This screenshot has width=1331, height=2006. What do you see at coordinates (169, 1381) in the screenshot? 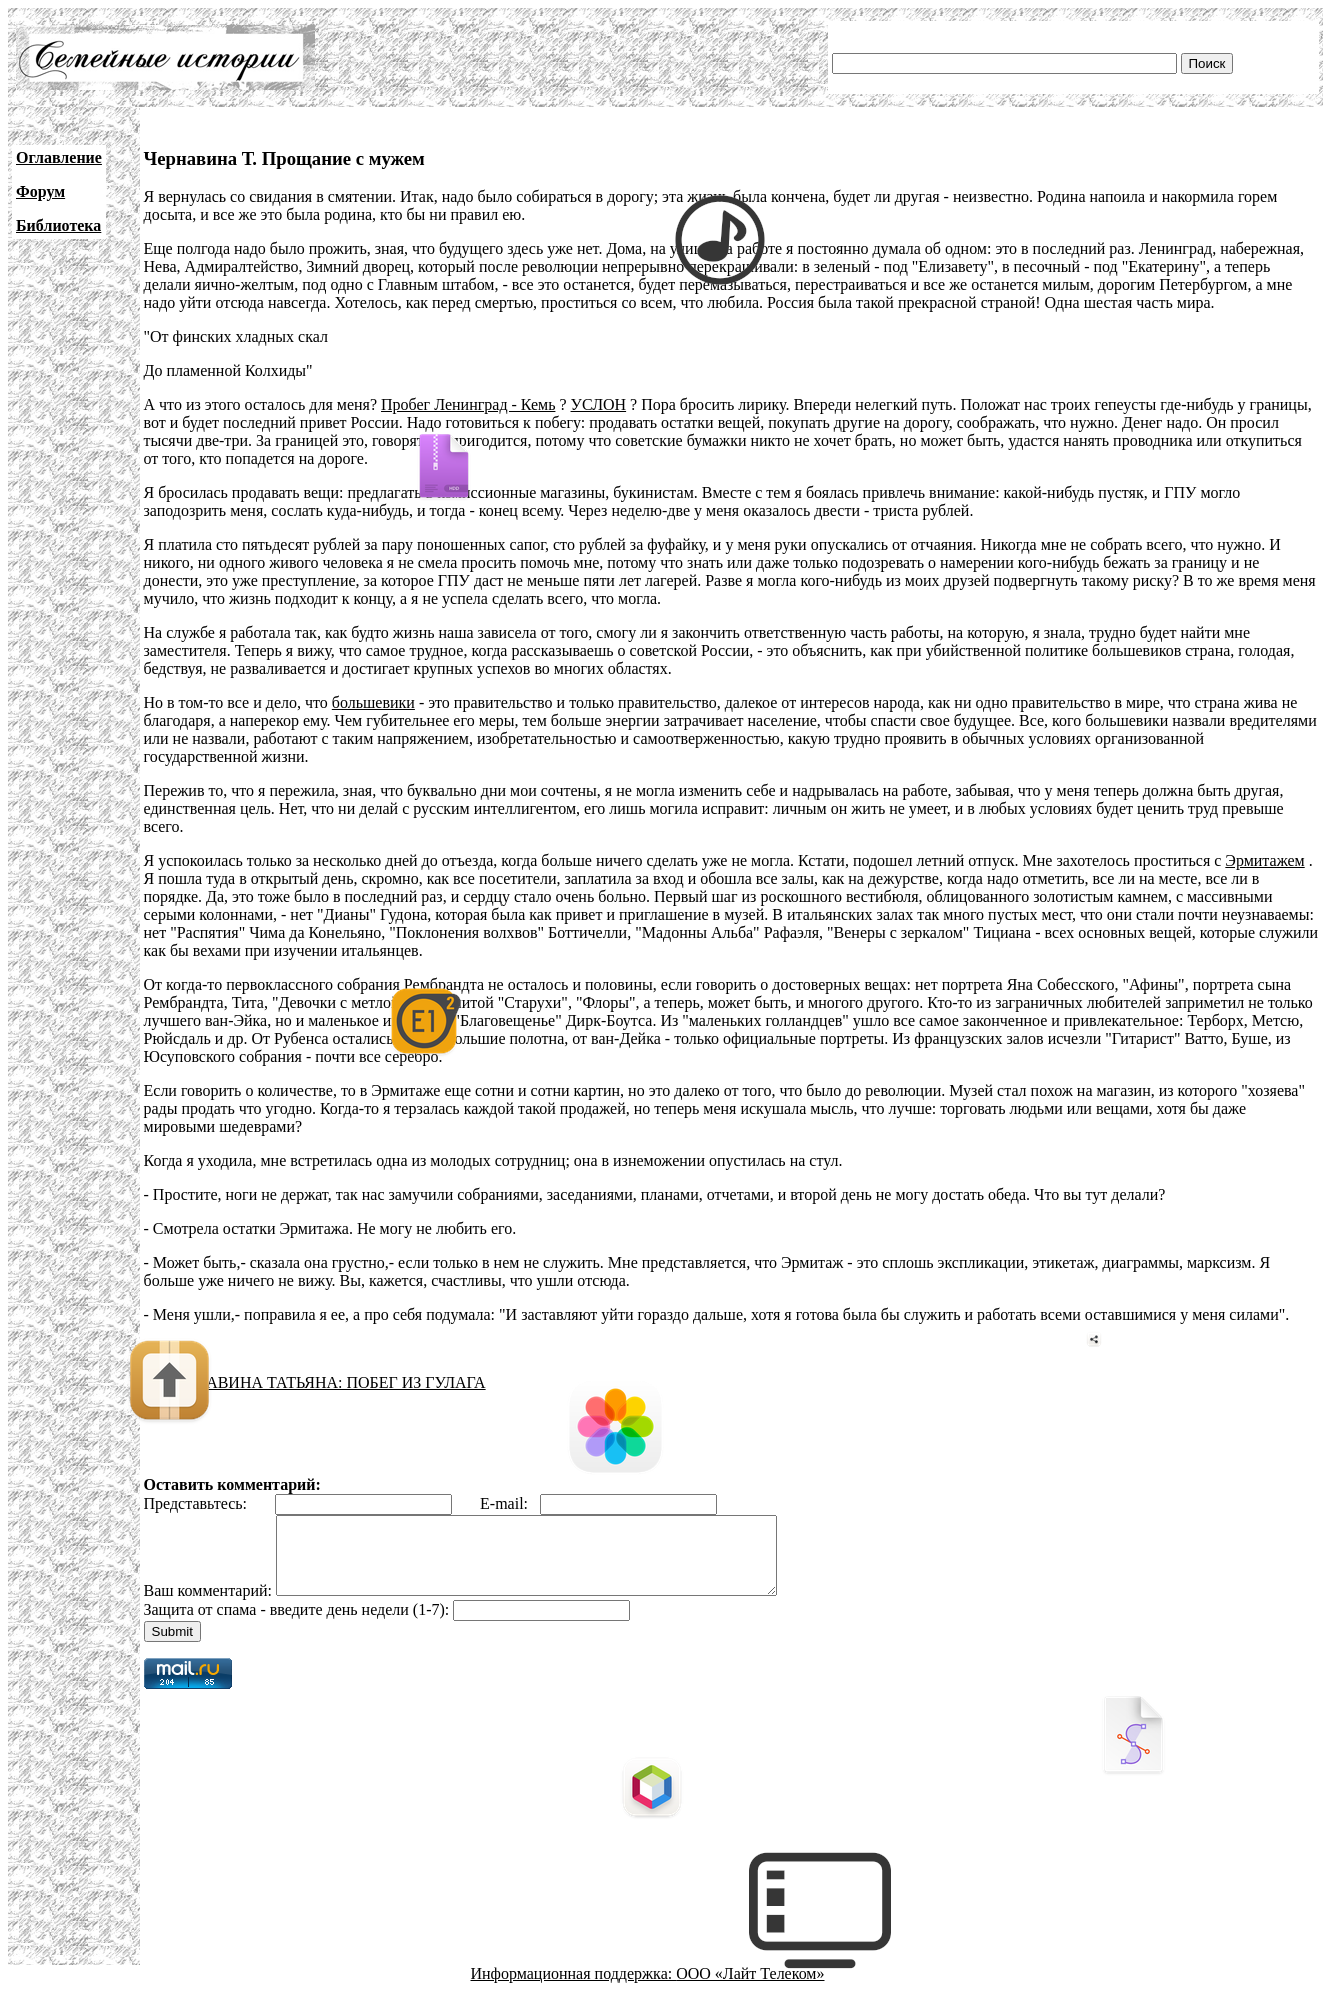
I see `system update package ready to install` at bounding box center [169, 1381].